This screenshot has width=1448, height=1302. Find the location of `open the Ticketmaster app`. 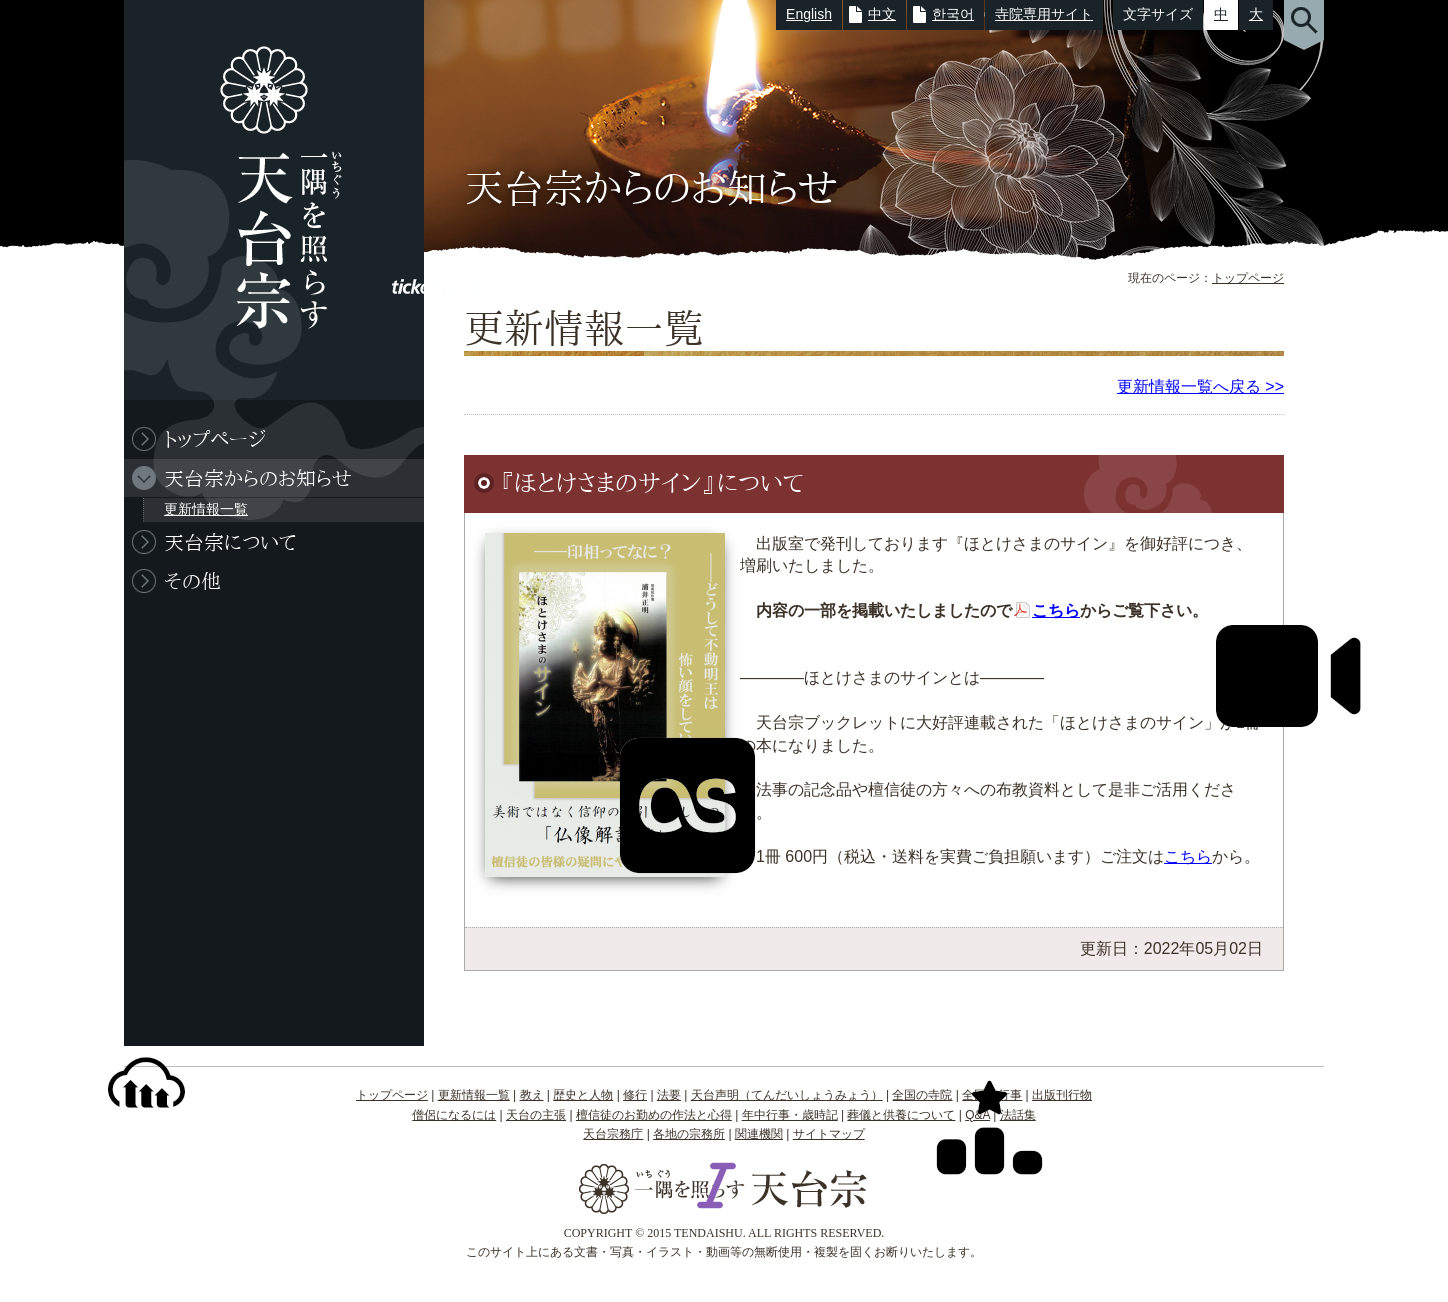

open the Ticketmaster app is located at coordinates (446, 286).